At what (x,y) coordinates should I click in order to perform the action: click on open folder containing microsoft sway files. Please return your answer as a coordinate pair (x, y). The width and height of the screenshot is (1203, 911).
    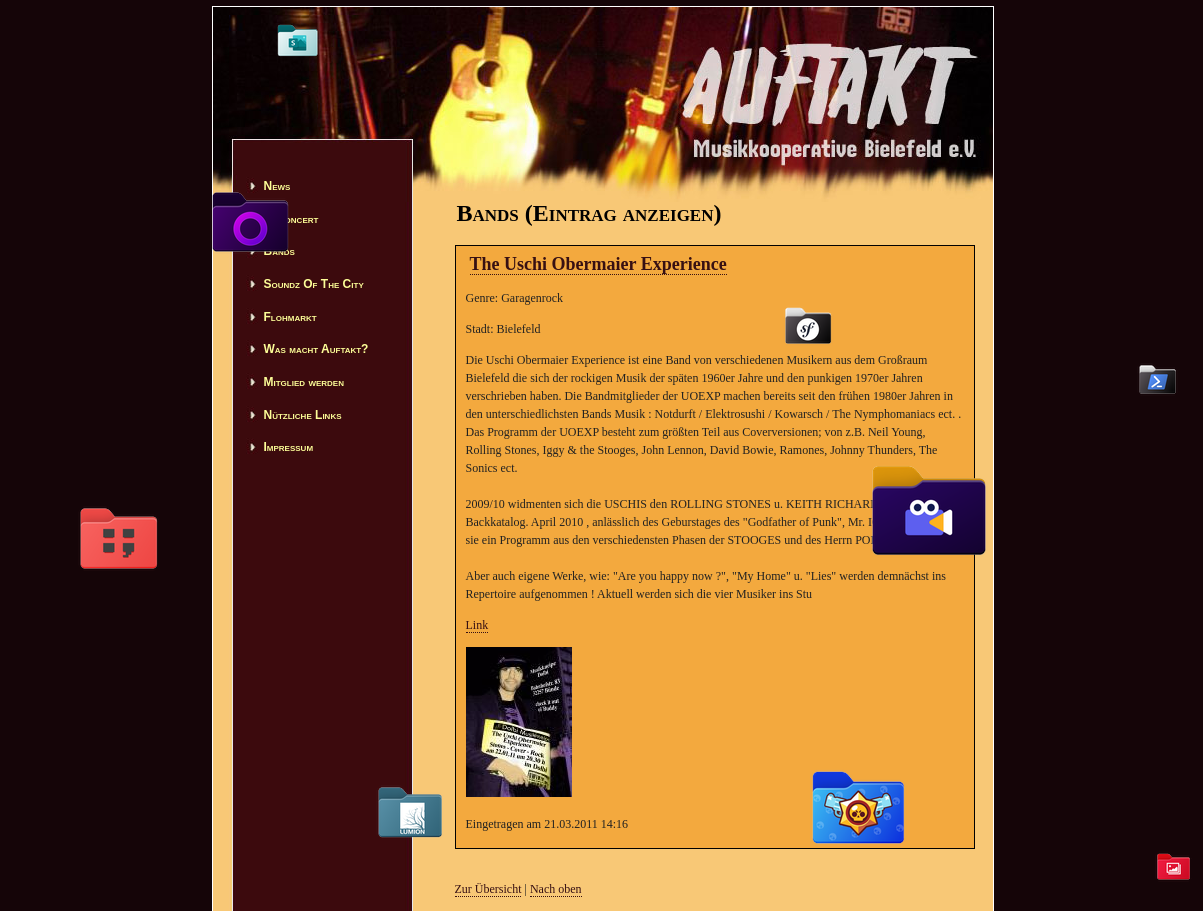
    Looking at the image, I should click on (297, 41).